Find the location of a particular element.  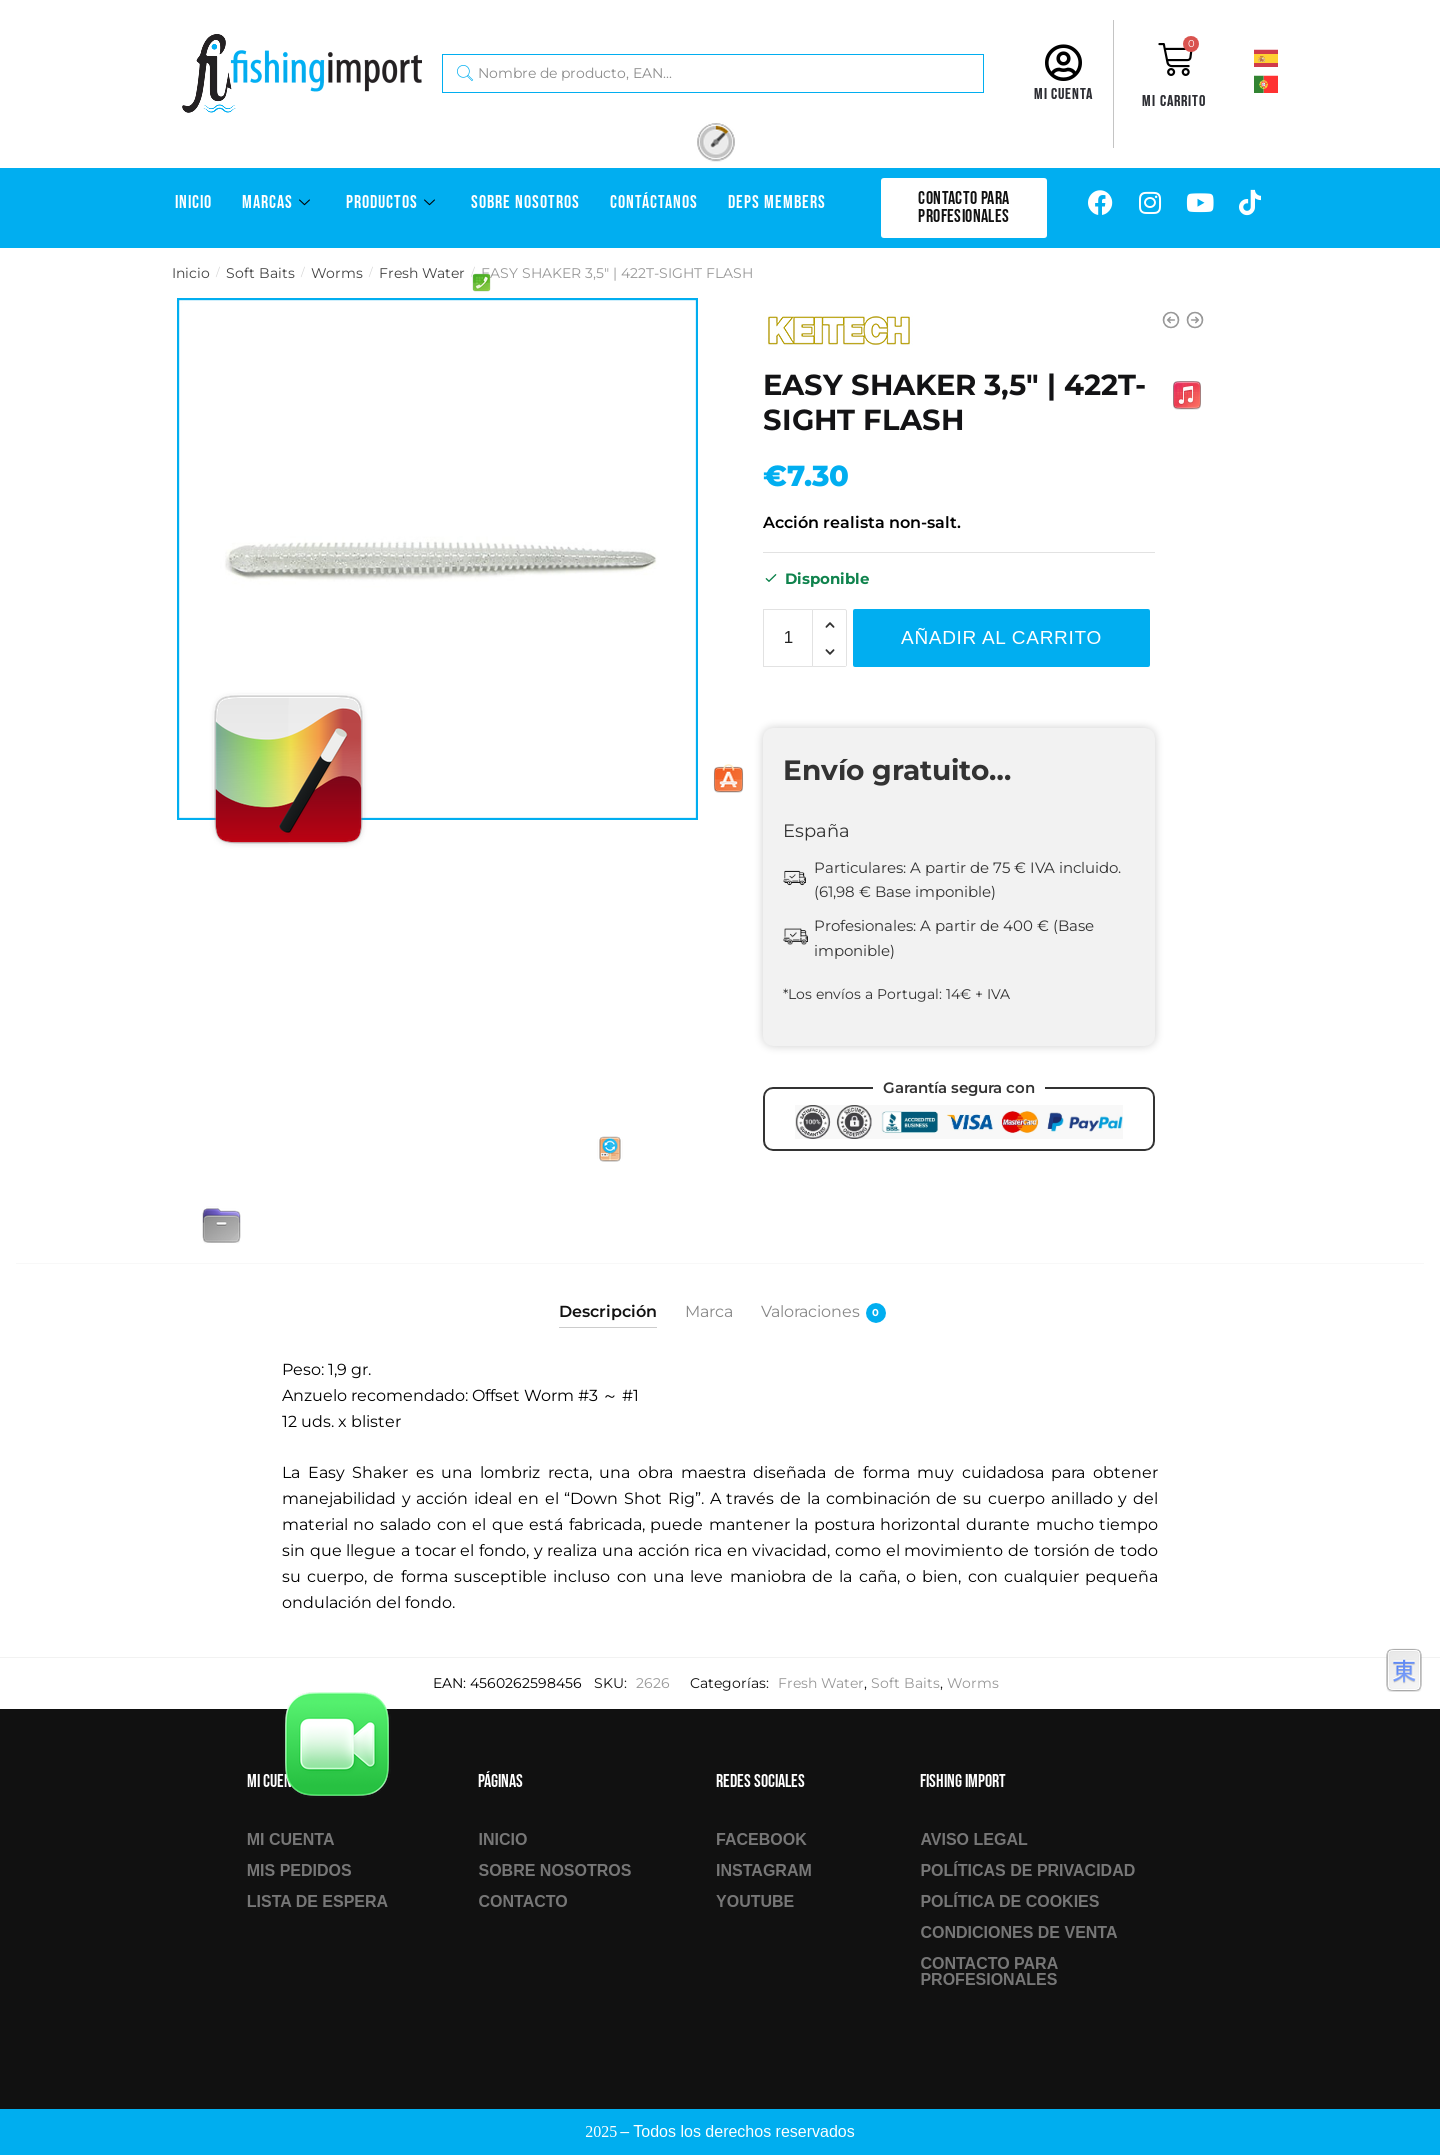

open FaceTime to start a video call is located at coordinates (337, 1744).